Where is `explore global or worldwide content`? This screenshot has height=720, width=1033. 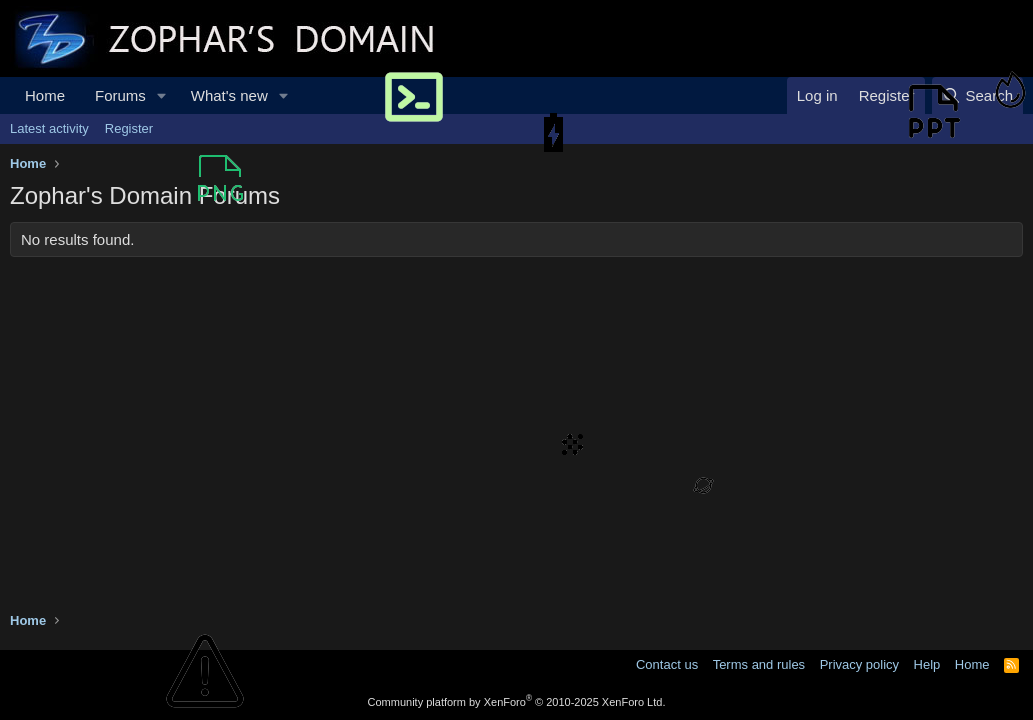 explore global or worldwide content is located at coordinates (703, 485).